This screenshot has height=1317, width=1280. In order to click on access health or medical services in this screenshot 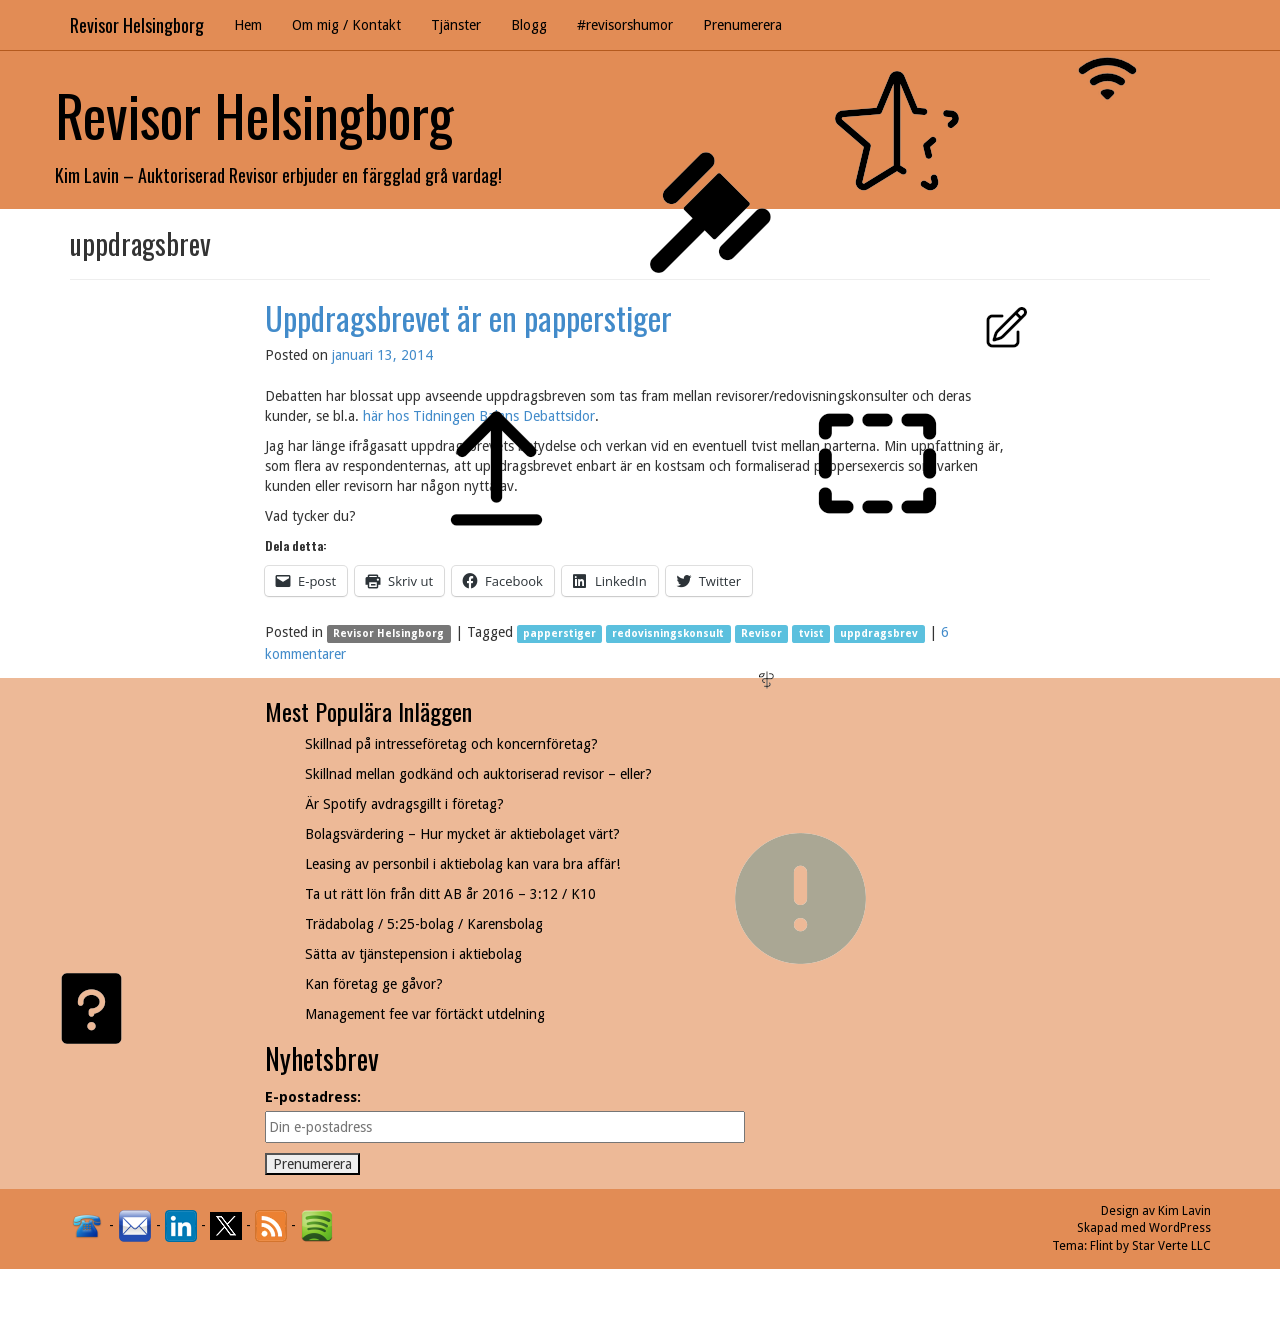, I will do `click(767, 680)`.